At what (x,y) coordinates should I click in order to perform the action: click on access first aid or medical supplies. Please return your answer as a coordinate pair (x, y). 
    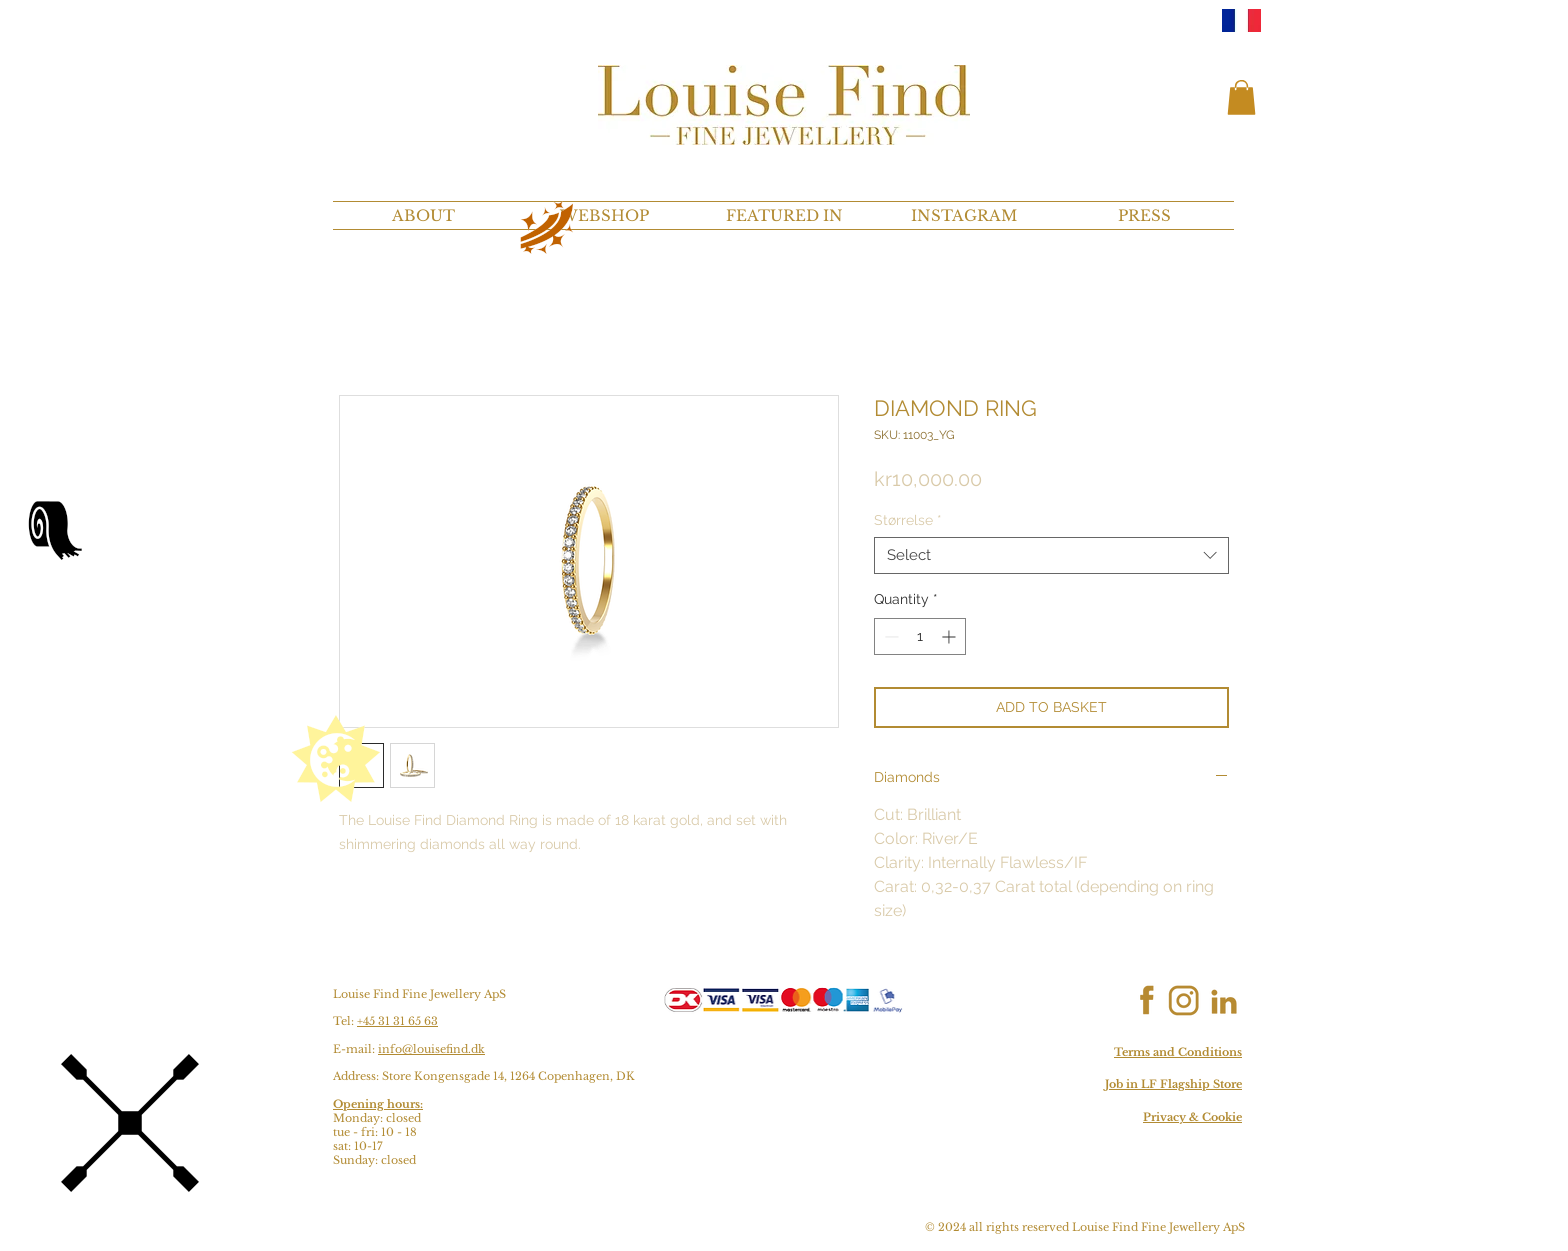
    Looking at the image, I should click on (53, 530).